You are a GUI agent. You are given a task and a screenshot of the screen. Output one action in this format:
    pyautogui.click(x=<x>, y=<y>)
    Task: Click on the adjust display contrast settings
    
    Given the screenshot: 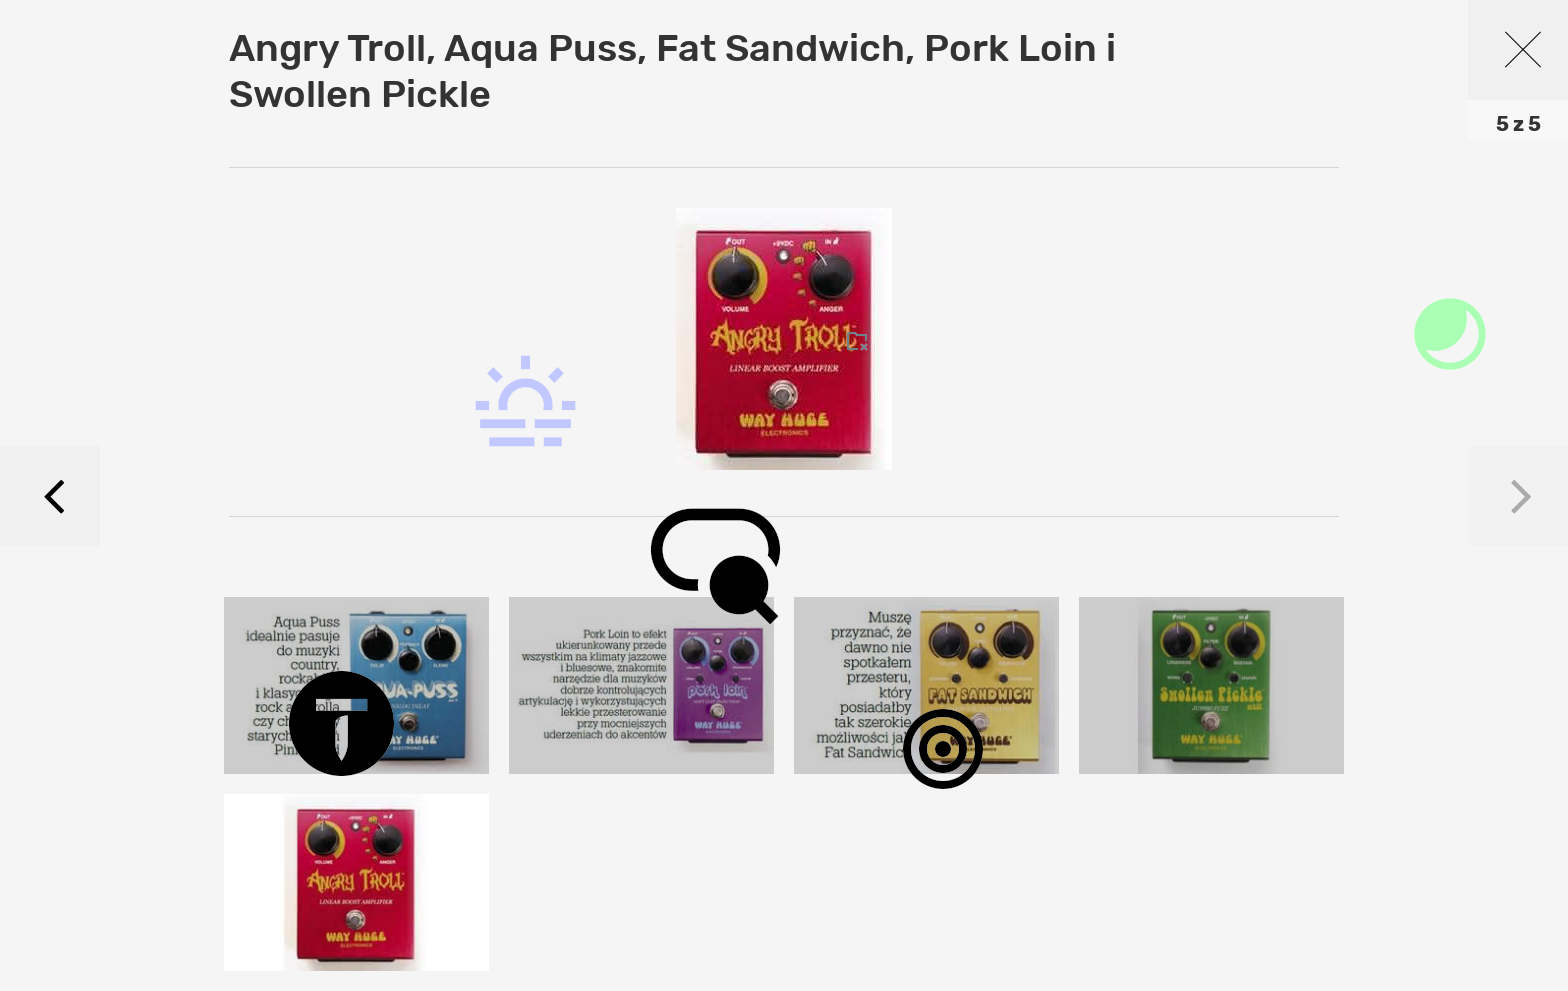 What is the action you would take?
    pyautogui.click(x=1450, y=334)
    